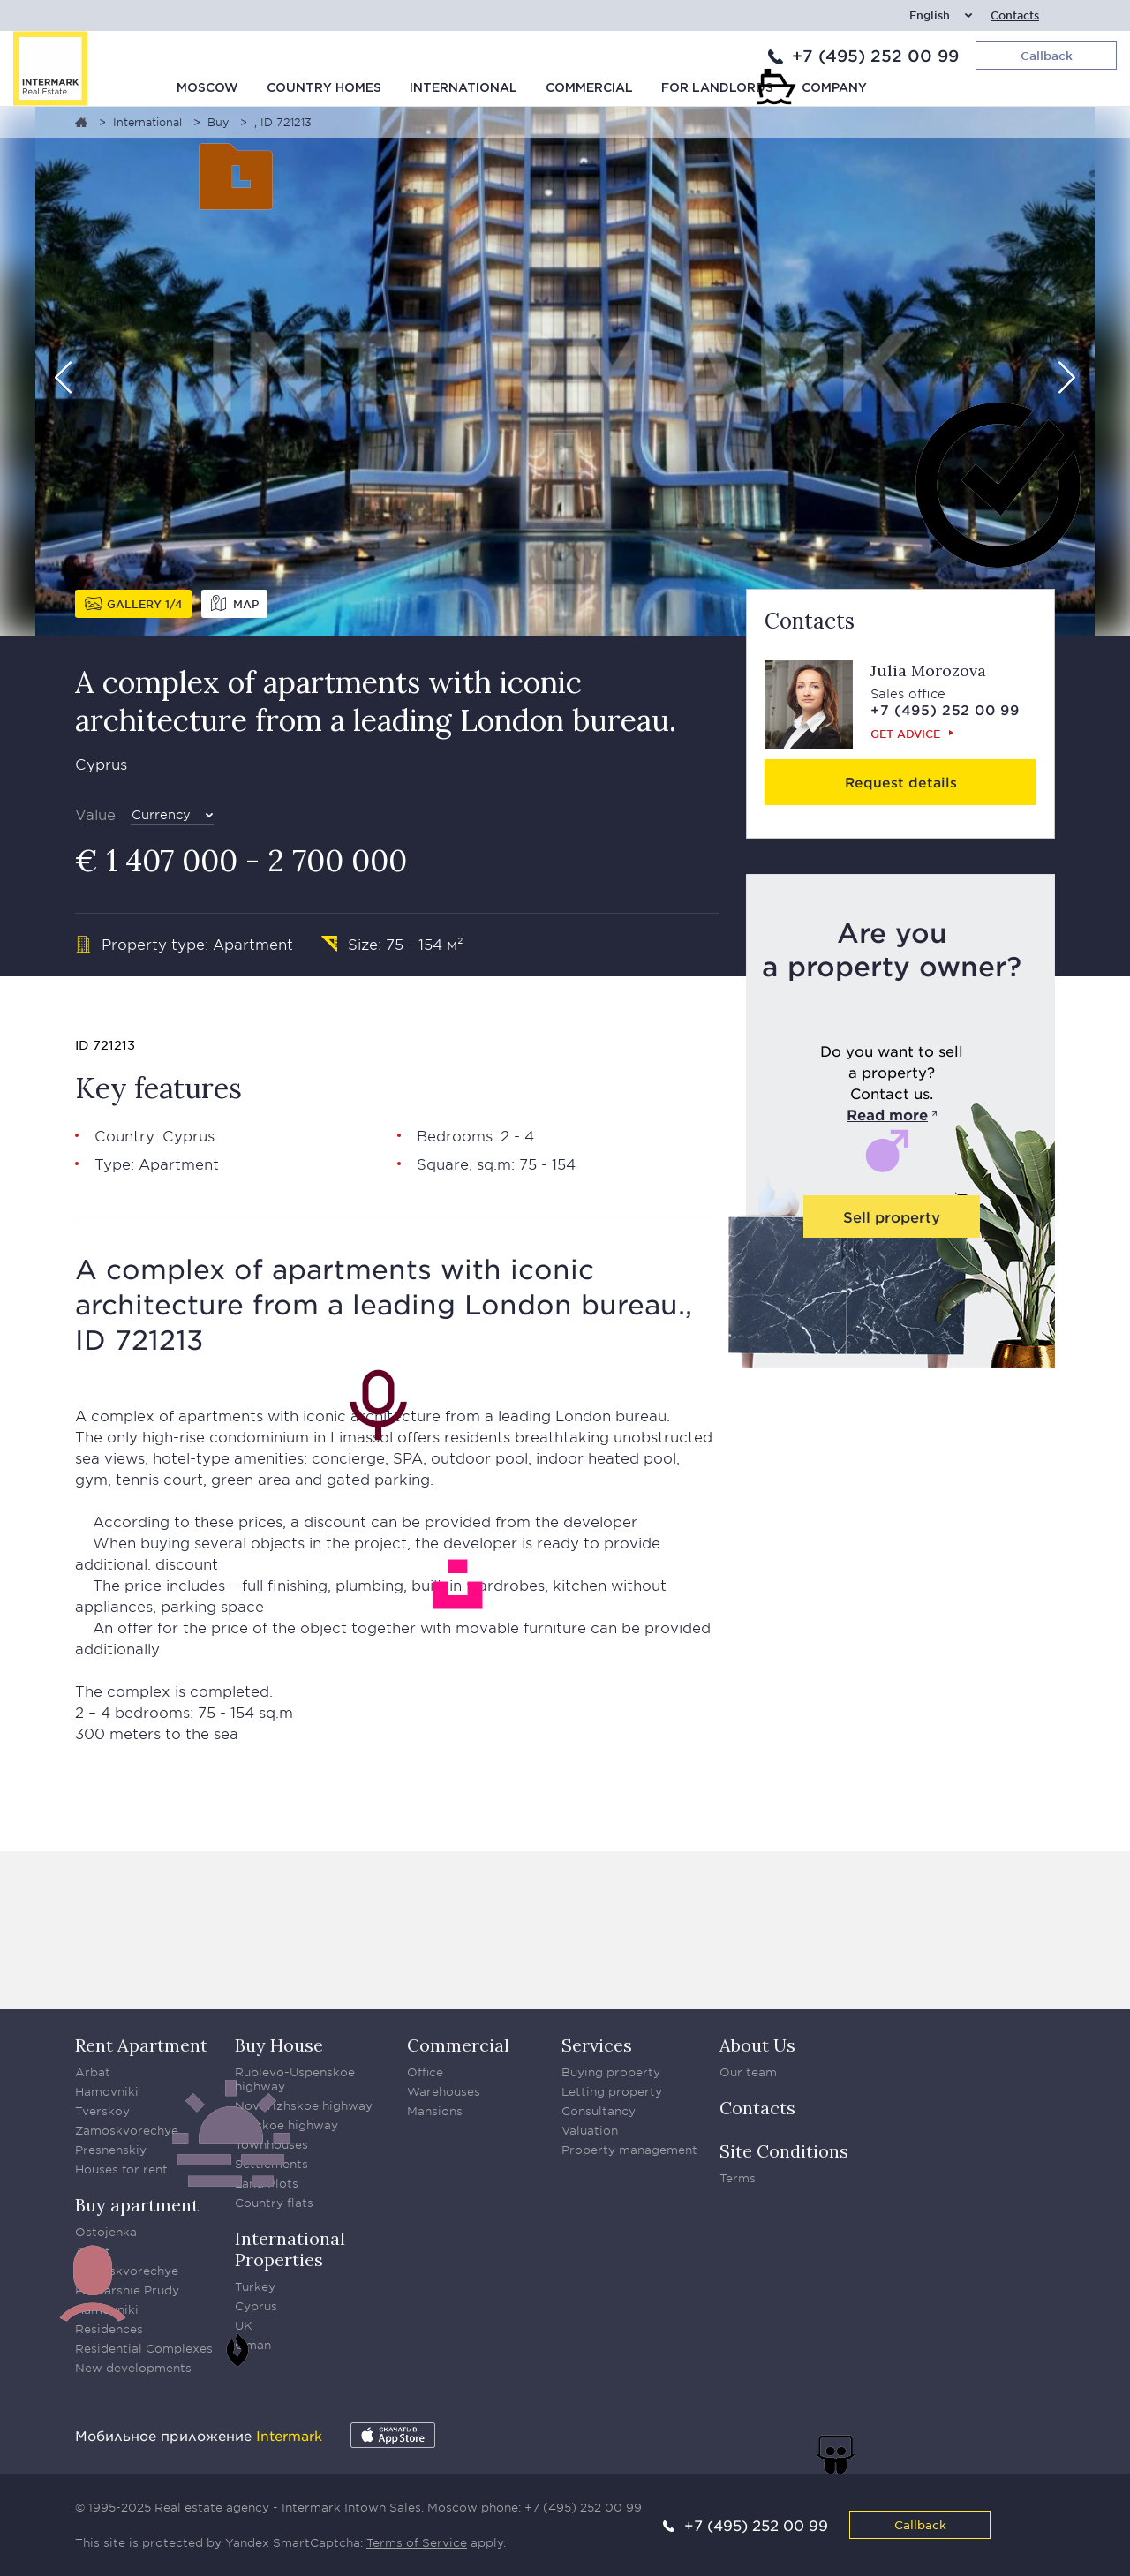 Image resolution: width=1130 pixels, height=2576 pixels. Describe the element at coordinates (93, 2284) in the screenshot. I see `view your profile` at that location.